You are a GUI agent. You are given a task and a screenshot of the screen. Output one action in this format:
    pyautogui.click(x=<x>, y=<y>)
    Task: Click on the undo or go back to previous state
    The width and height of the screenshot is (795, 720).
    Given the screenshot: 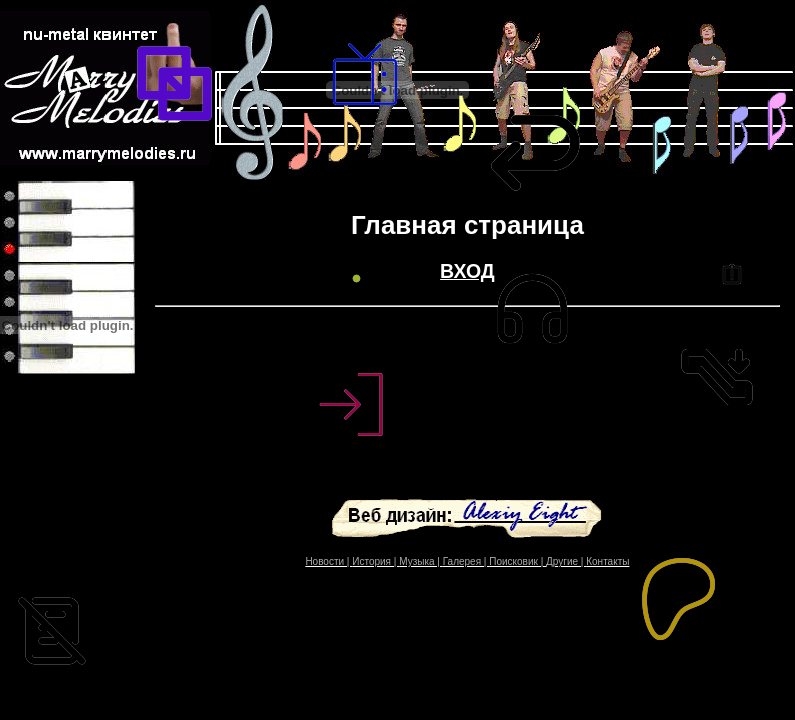 What is the action you would take?
    pyautogui.click(x=535, y=149)
    